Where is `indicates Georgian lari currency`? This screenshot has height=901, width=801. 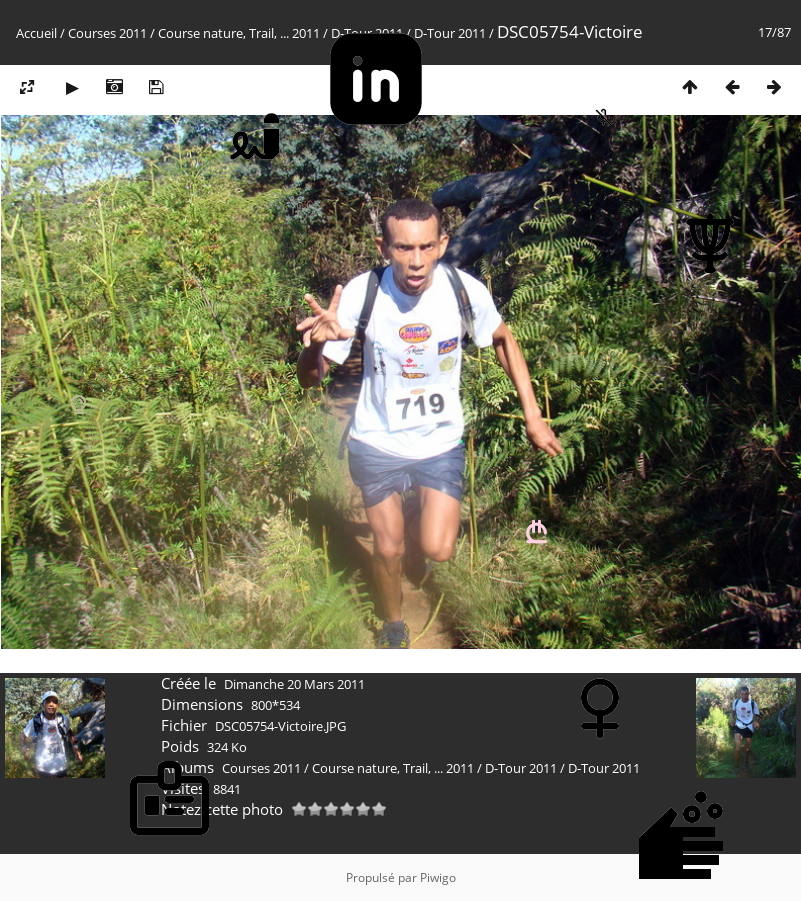
indicates Georgian lari currency is located at coordinates (536, 531).